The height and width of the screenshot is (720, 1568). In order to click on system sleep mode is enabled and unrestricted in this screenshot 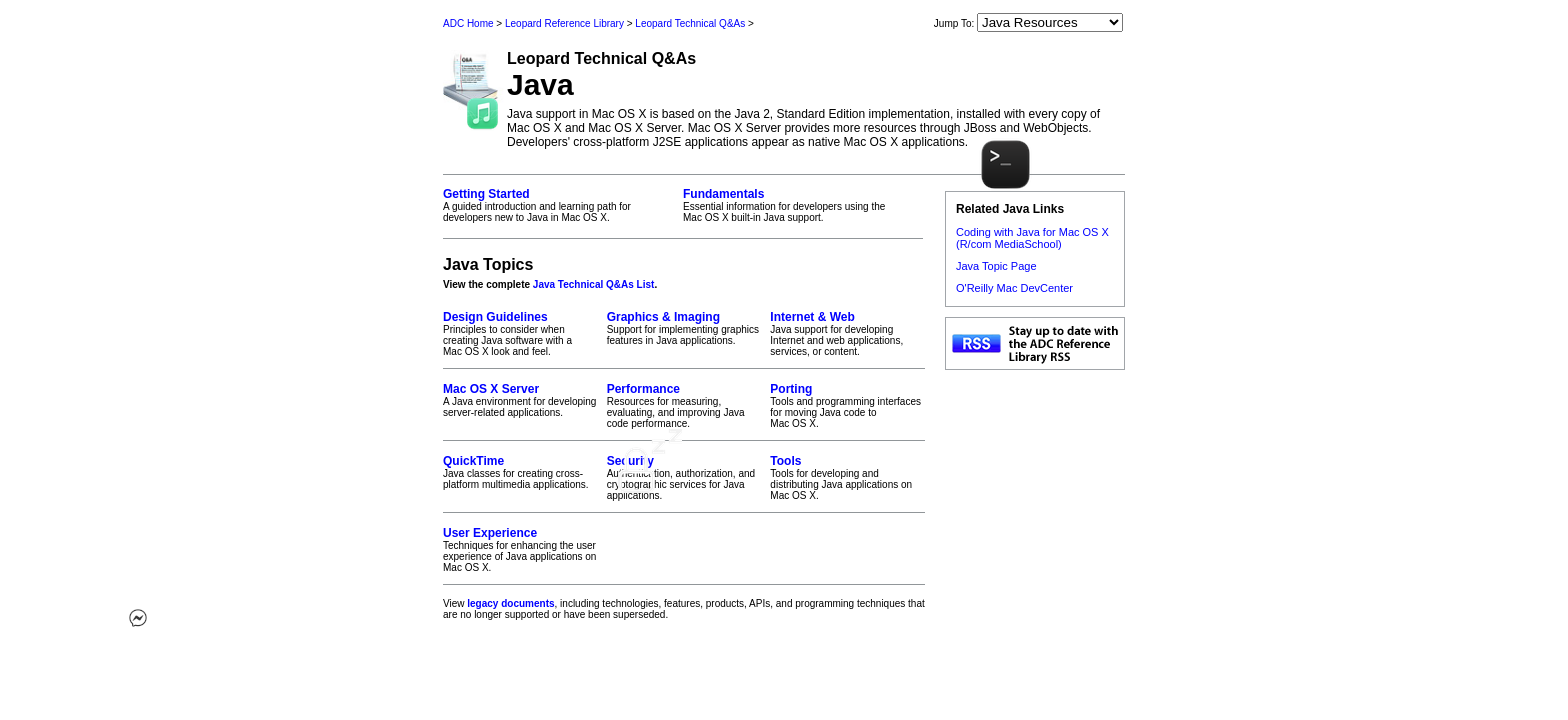, I will do `click(650, 461)`.